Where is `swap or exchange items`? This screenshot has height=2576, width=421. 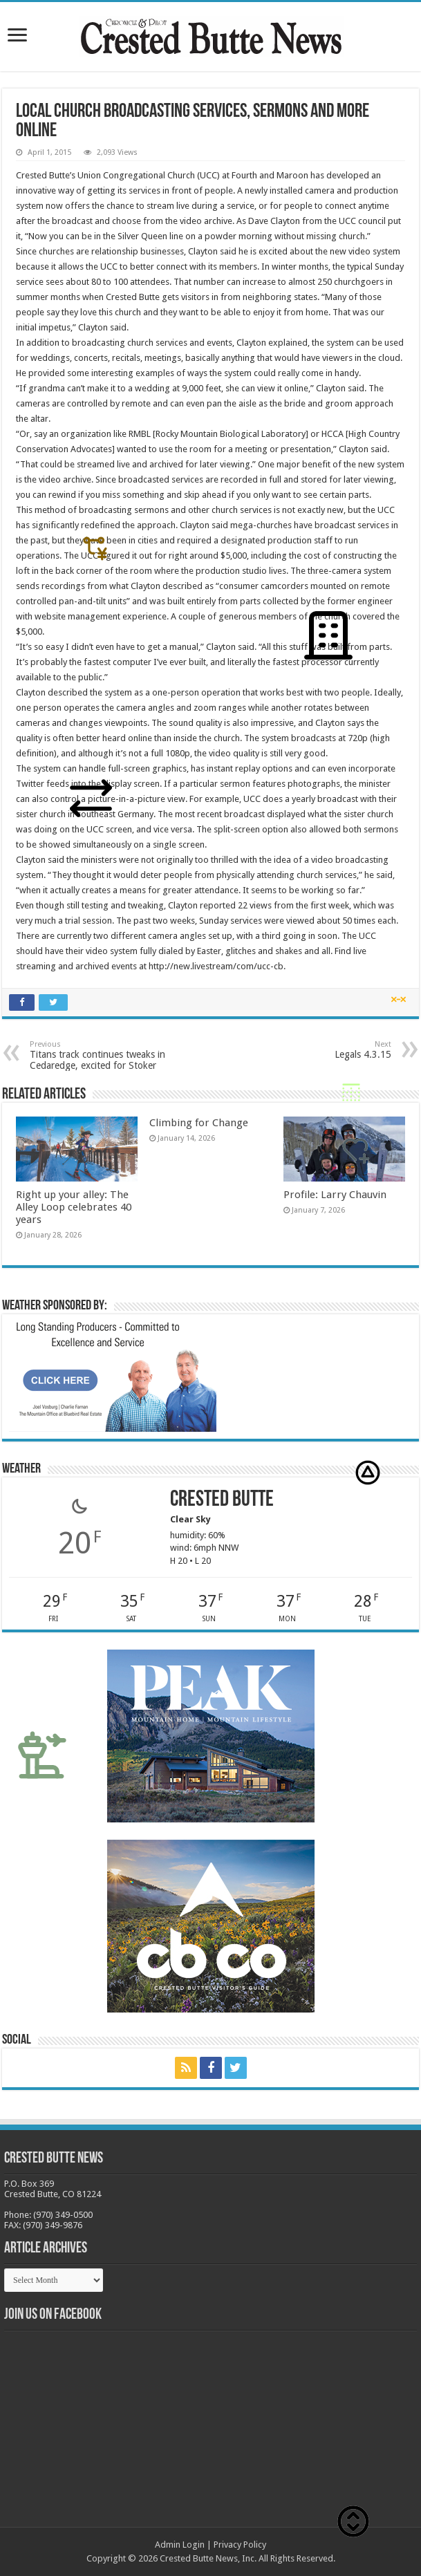 swap or exchange items is located at coordinates (91, 798).